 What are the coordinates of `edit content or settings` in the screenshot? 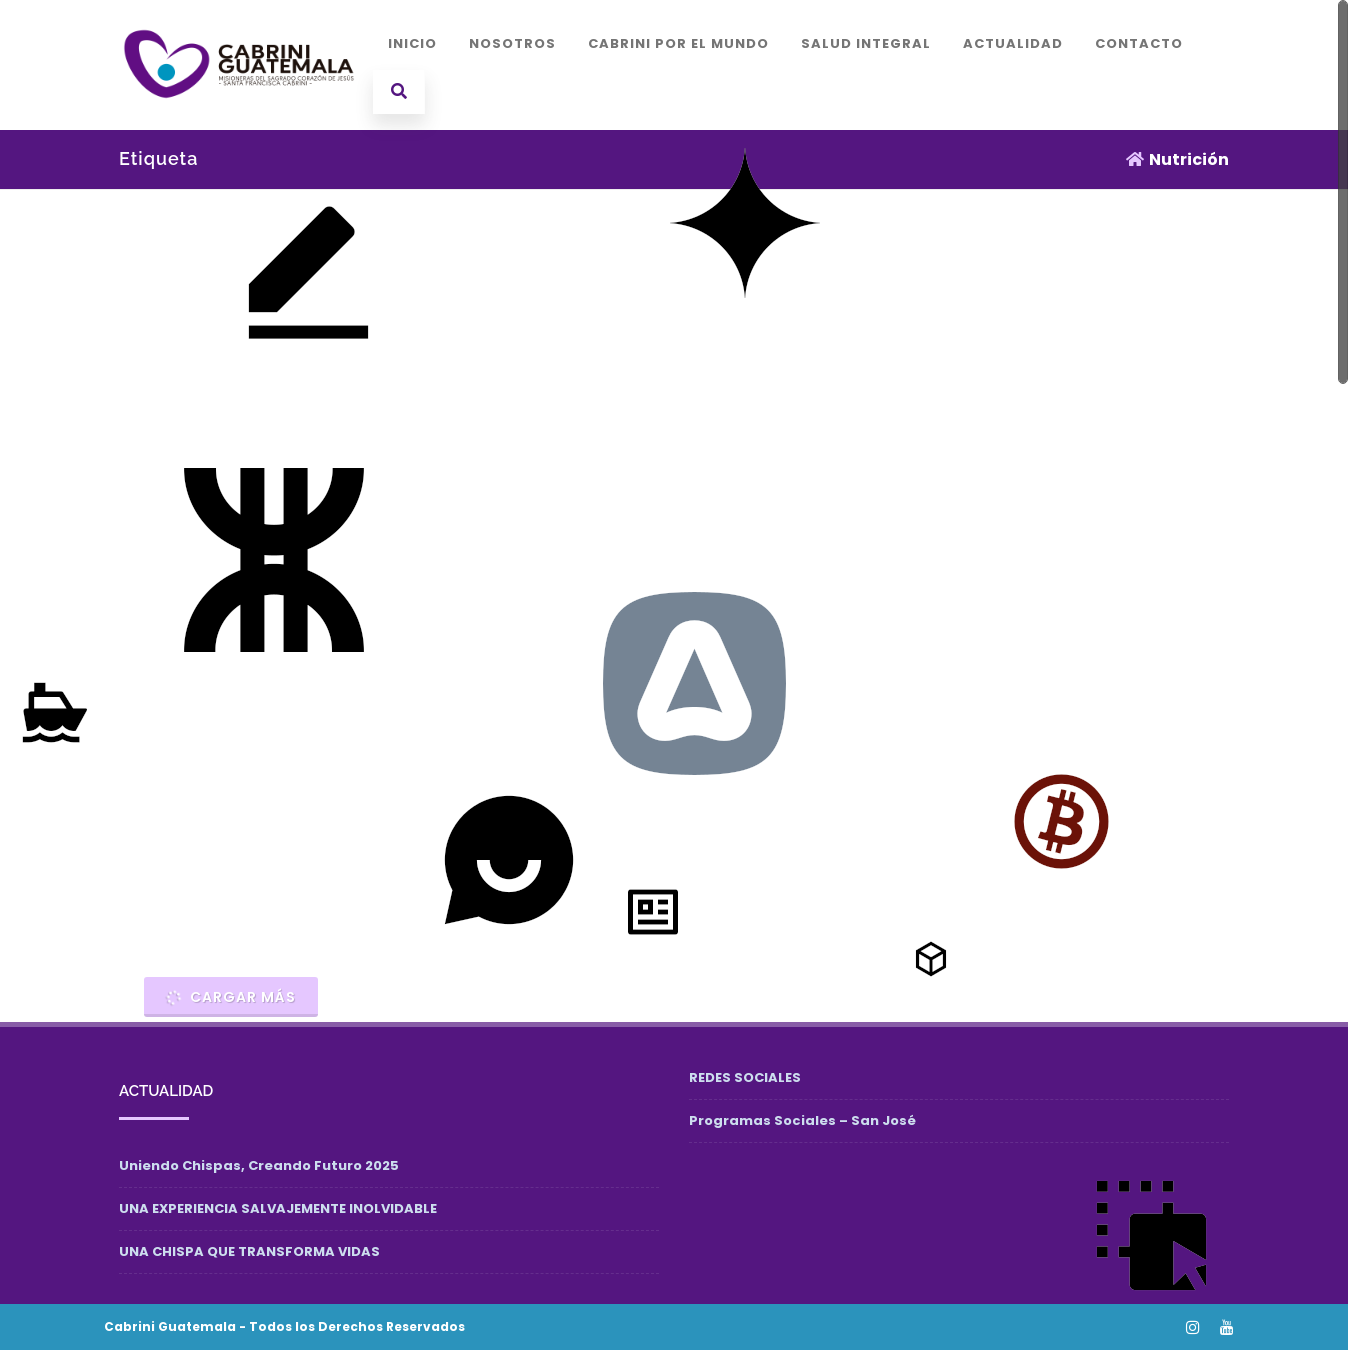 It's located at (308, 272).